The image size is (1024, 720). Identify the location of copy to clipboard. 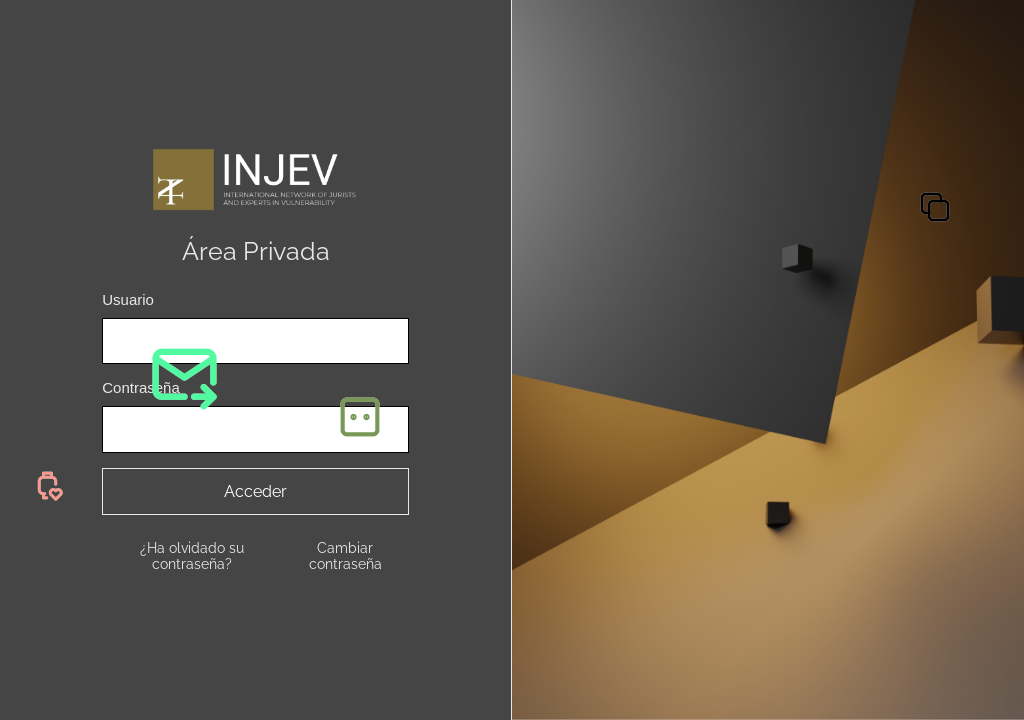
(935, 207).